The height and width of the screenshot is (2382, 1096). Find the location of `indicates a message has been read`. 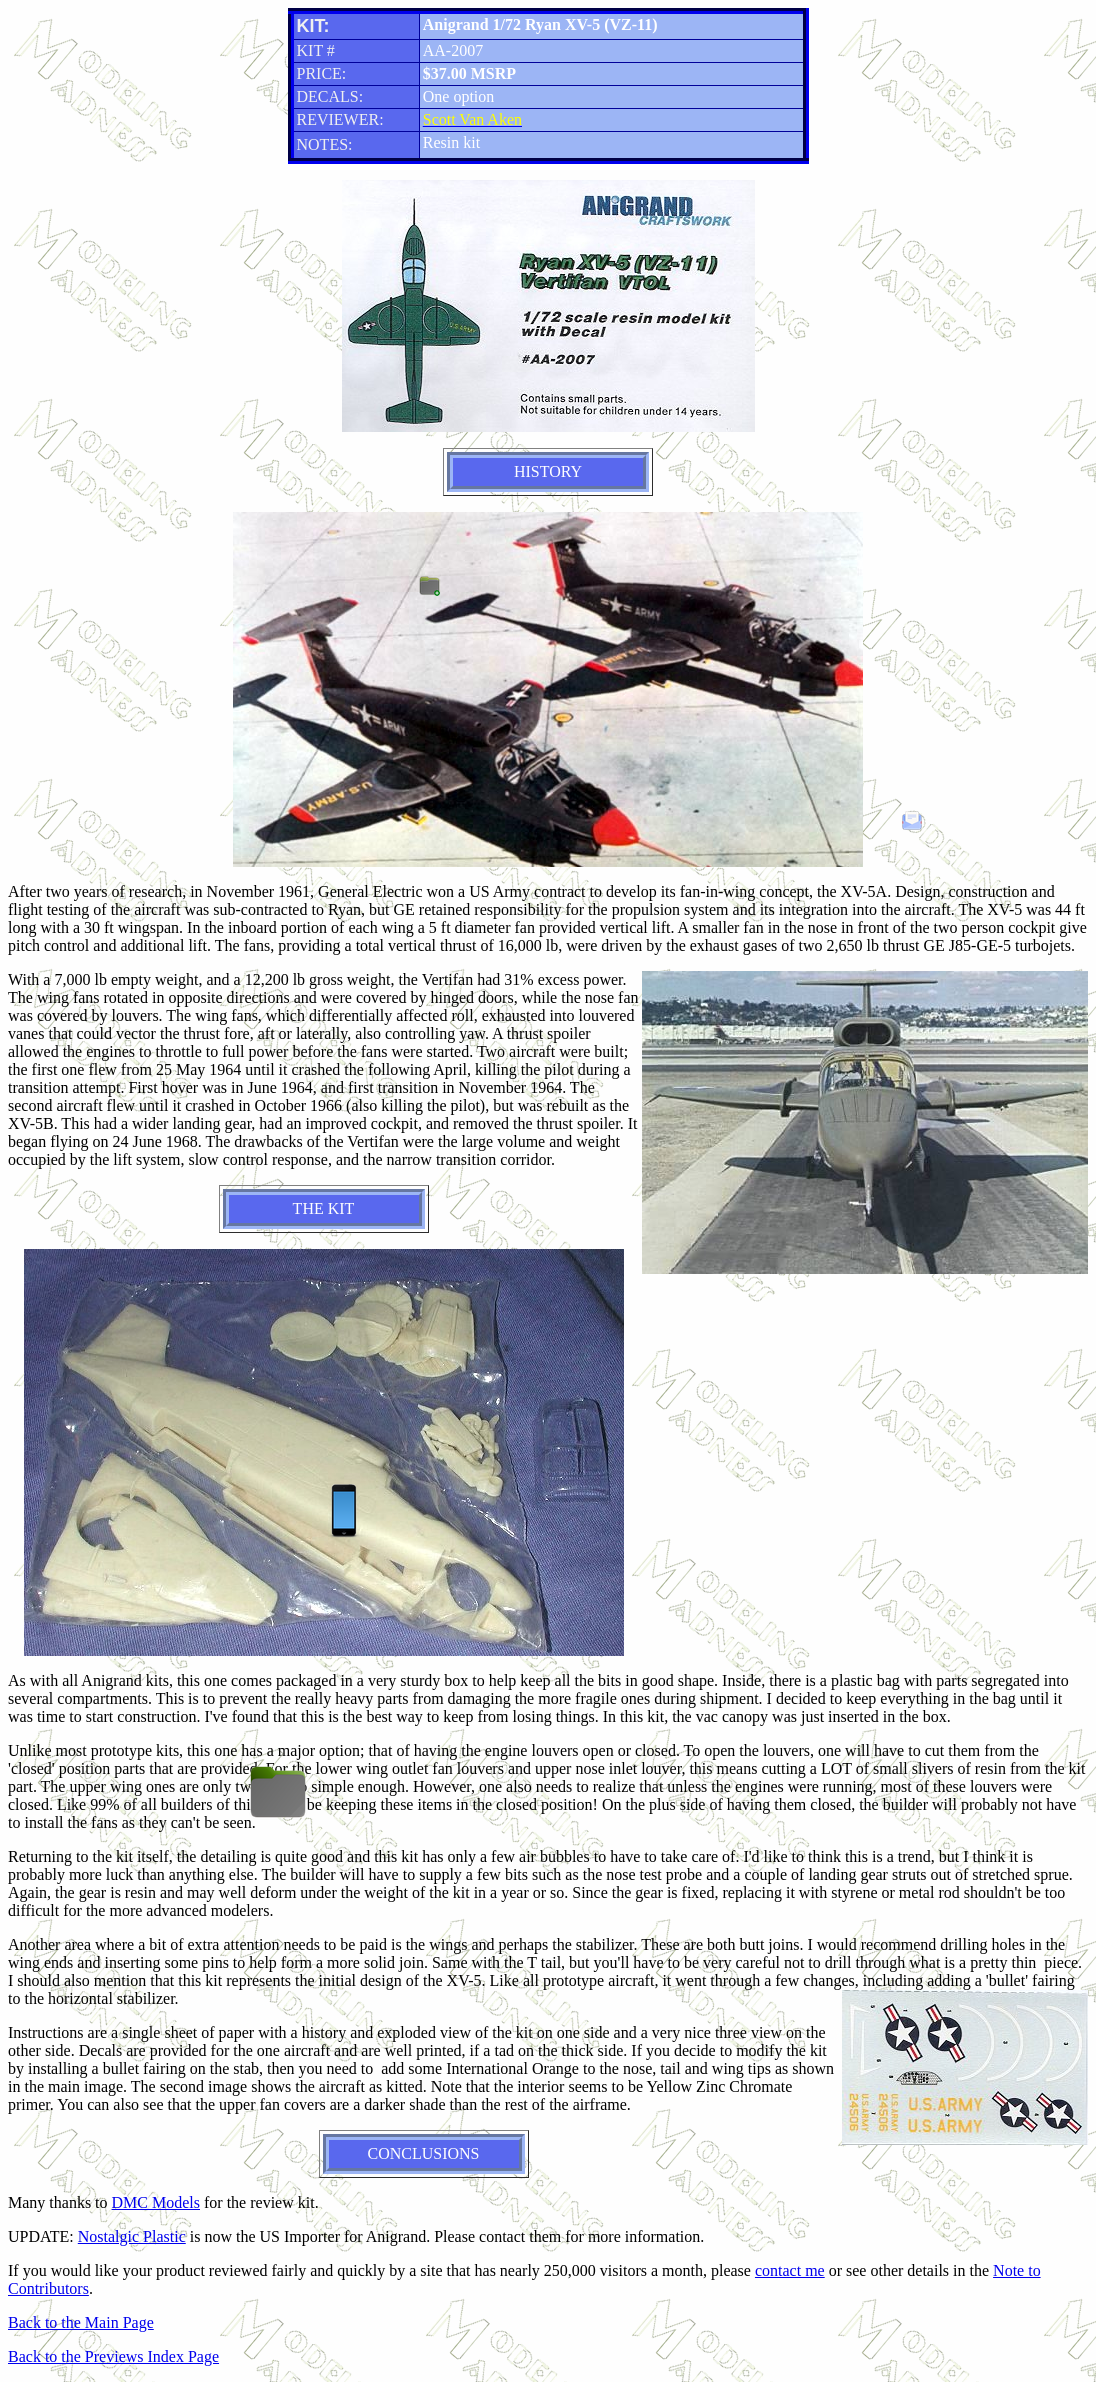

indicates a message has been read is located at coordinates (912, 821).